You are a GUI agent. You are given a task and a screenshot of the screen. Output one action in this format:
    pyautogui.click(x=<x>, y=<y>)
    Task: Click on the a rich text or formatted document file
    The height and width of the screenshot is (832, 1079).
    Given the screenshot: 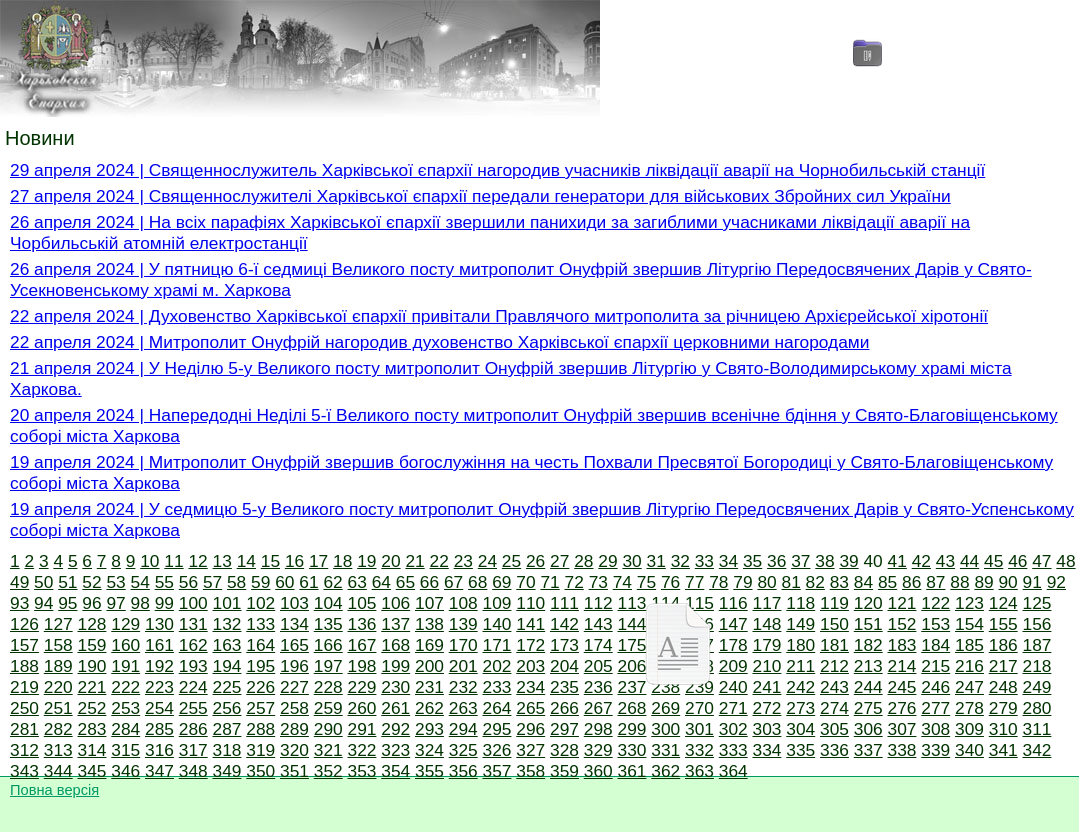 What is the action you would take?
    pyautogui.click(x=678, y=644)
    